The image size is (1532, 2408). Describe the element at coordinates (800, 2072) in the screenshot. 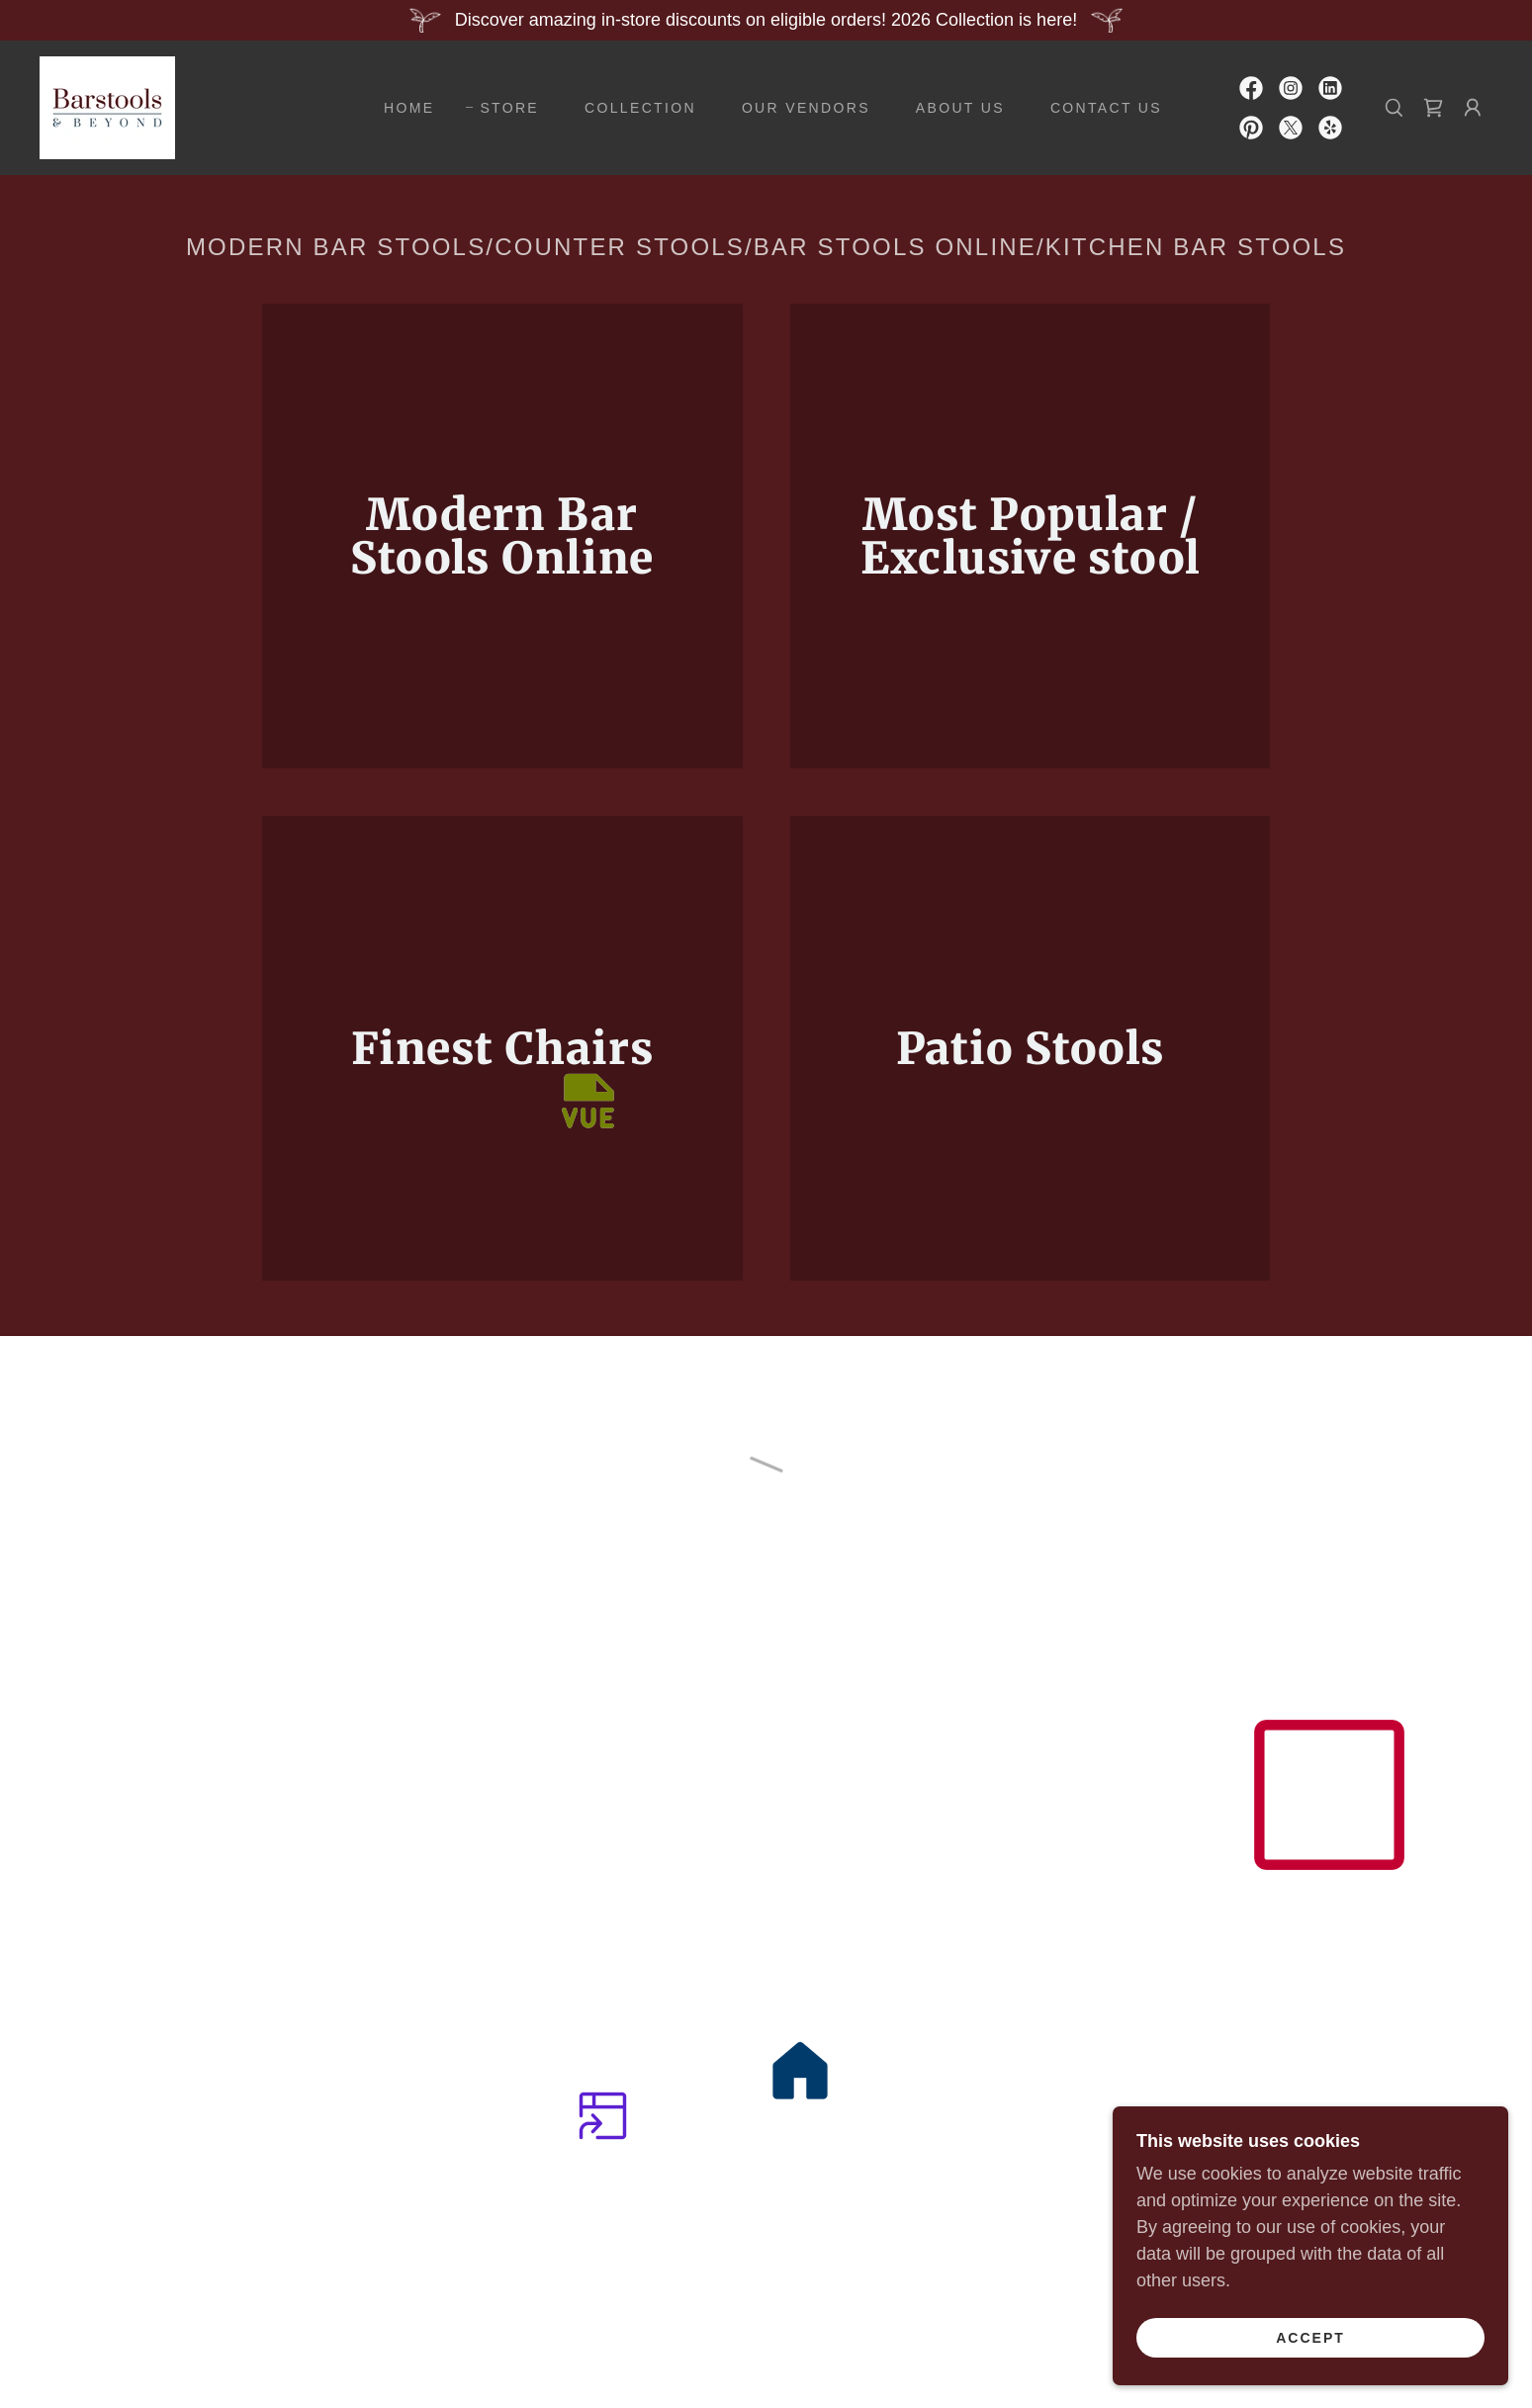

I see `navigate to home screen` at that location.